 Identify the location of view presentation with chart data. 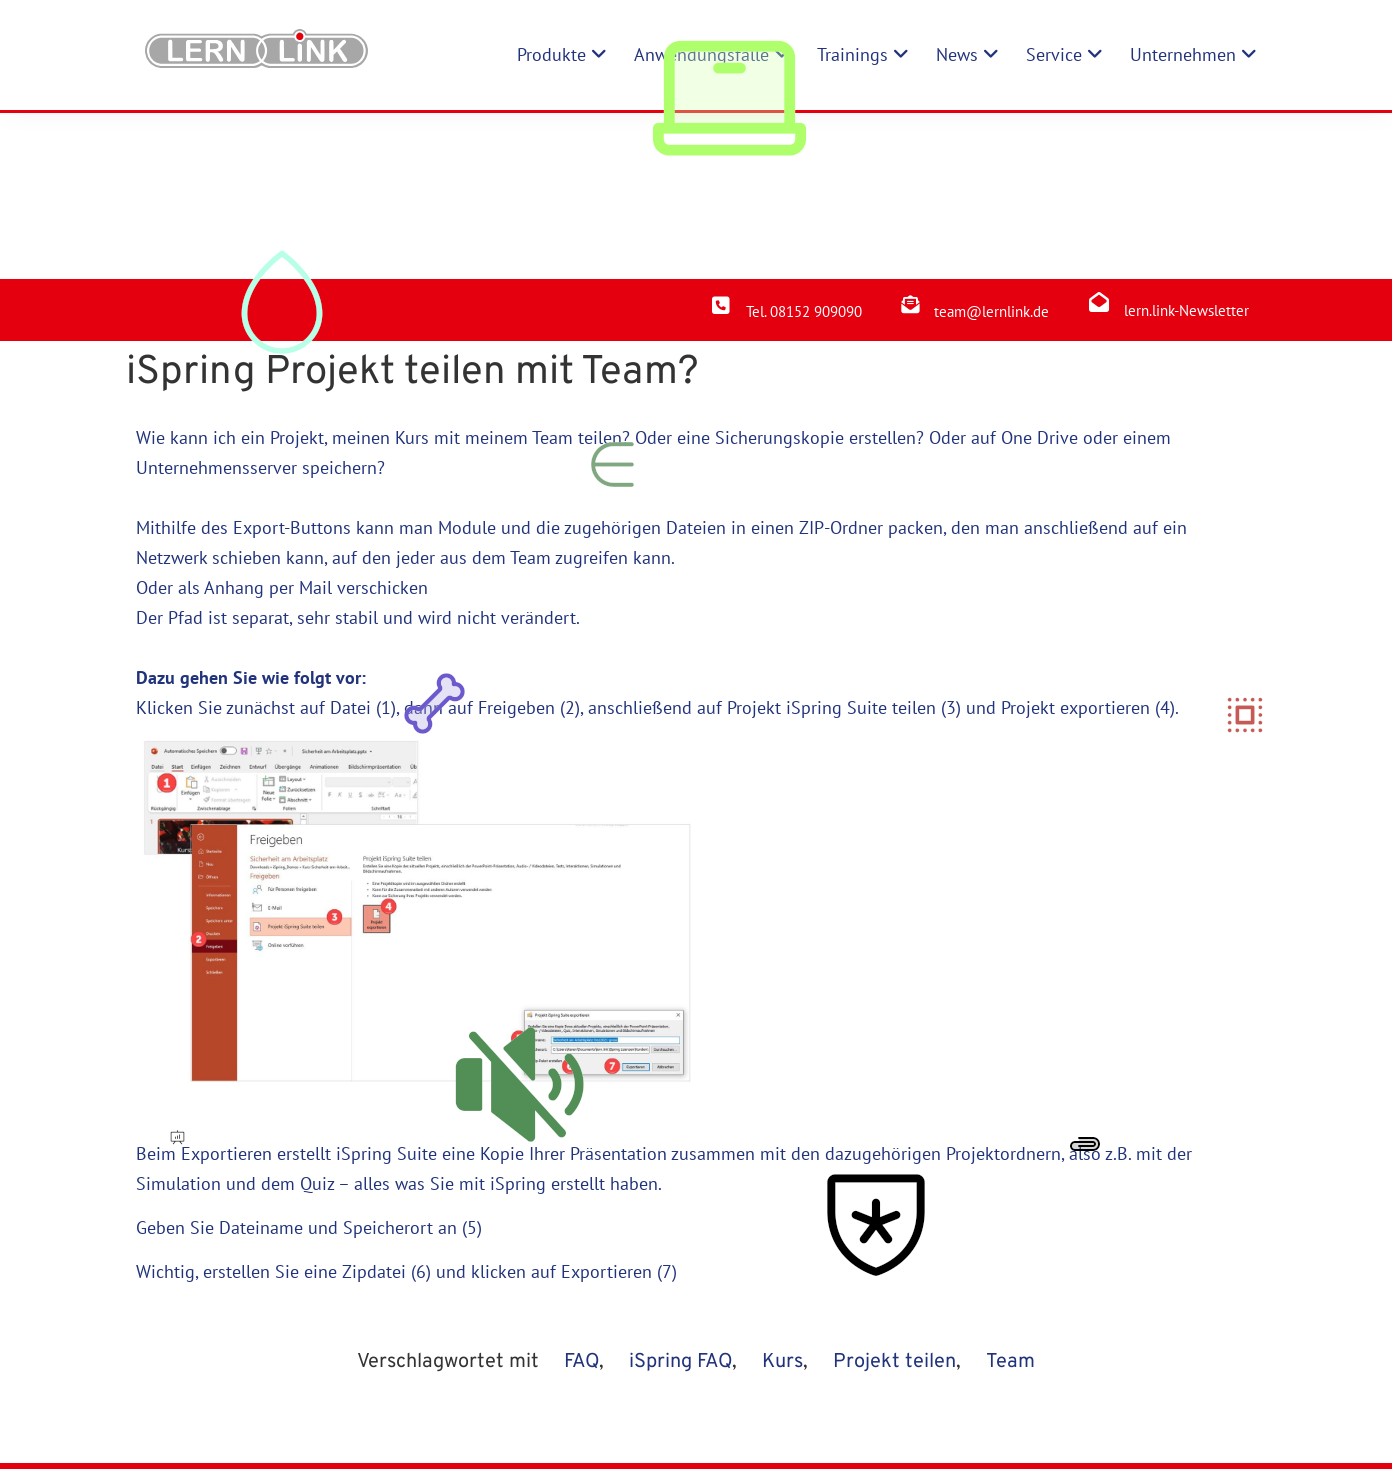
(177, 1137).